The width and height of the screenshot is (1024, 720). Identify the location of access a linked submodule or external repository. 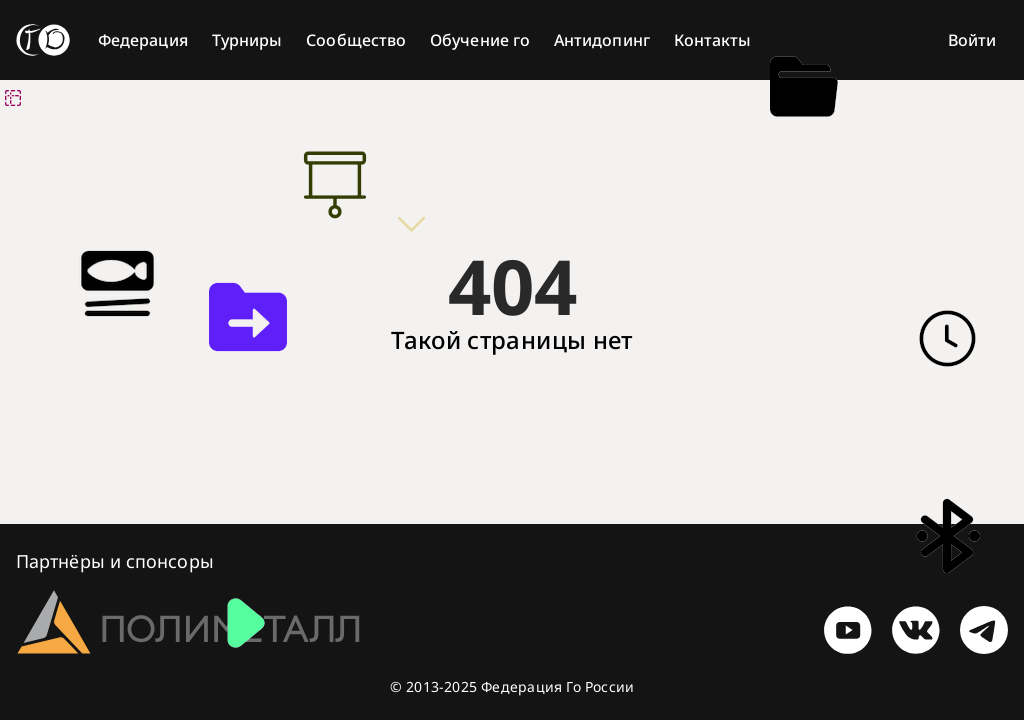
(248, 317).